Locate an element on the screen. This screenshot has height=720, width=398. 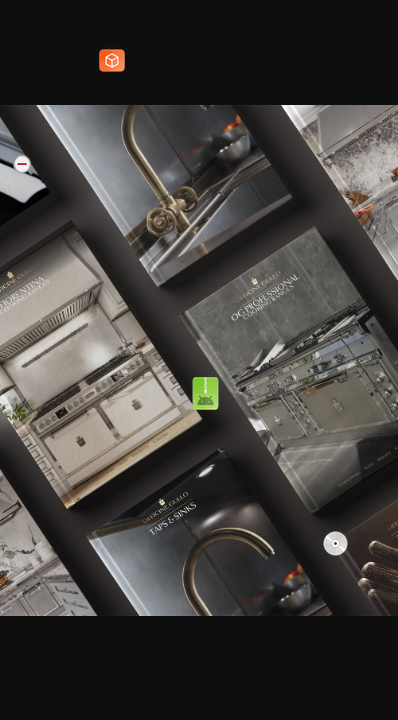
indicates a rewritable DVD disc drive is located at coordinates (335, 543).